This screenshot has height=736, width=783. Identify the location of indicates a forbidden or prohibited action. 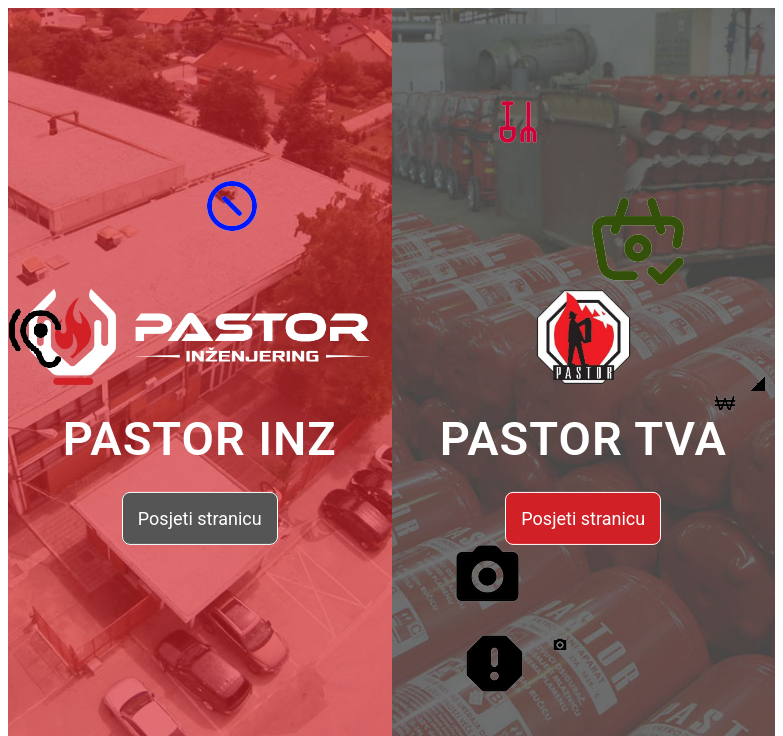
(232, 206).